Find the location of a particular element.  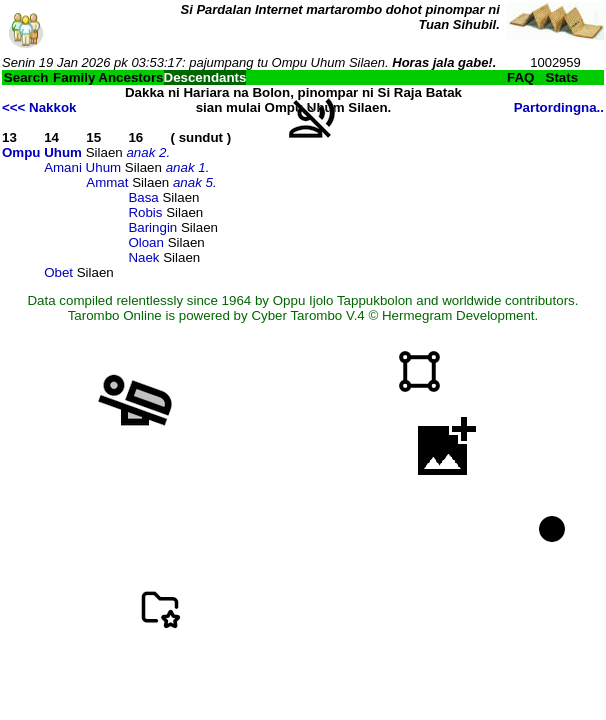

indicates an unread notification or new item is located at coordinates (552, 529).